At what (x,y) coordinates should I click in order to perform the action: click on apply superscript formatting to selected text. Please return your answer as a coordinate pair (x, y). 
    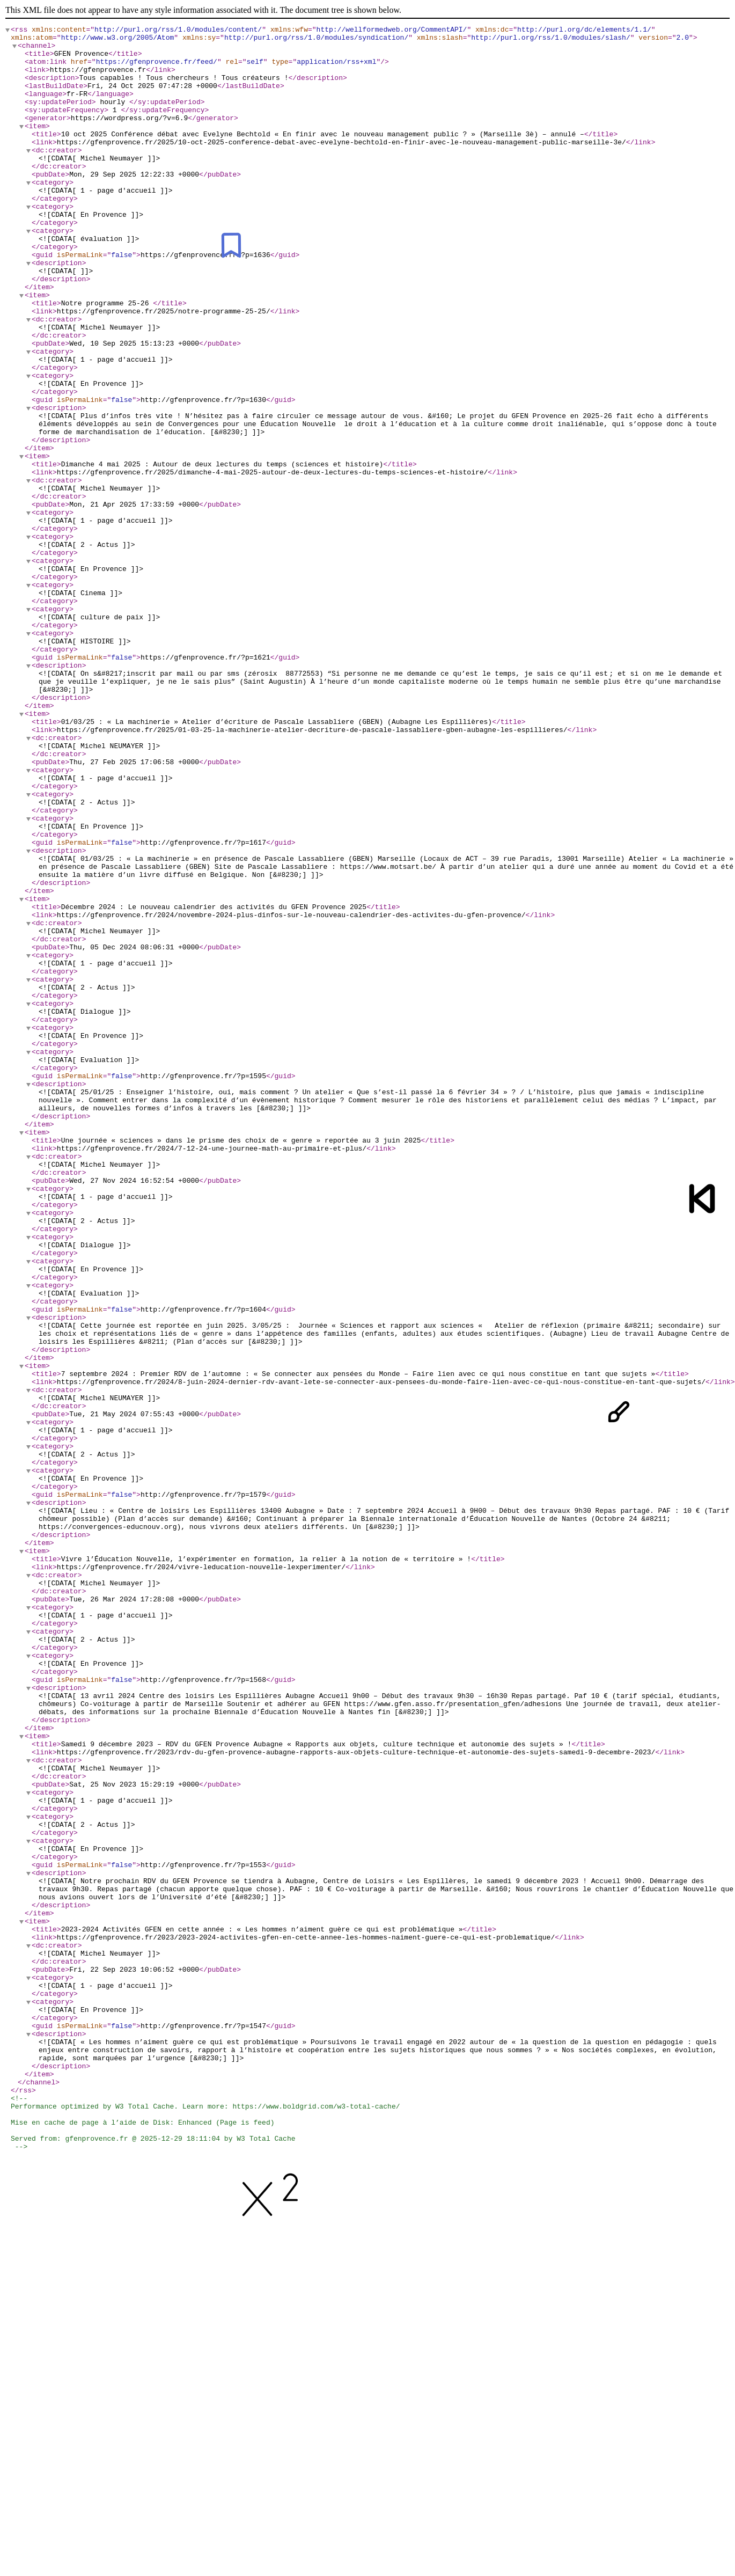
    Looking at the image, I should click on (267, 2196).